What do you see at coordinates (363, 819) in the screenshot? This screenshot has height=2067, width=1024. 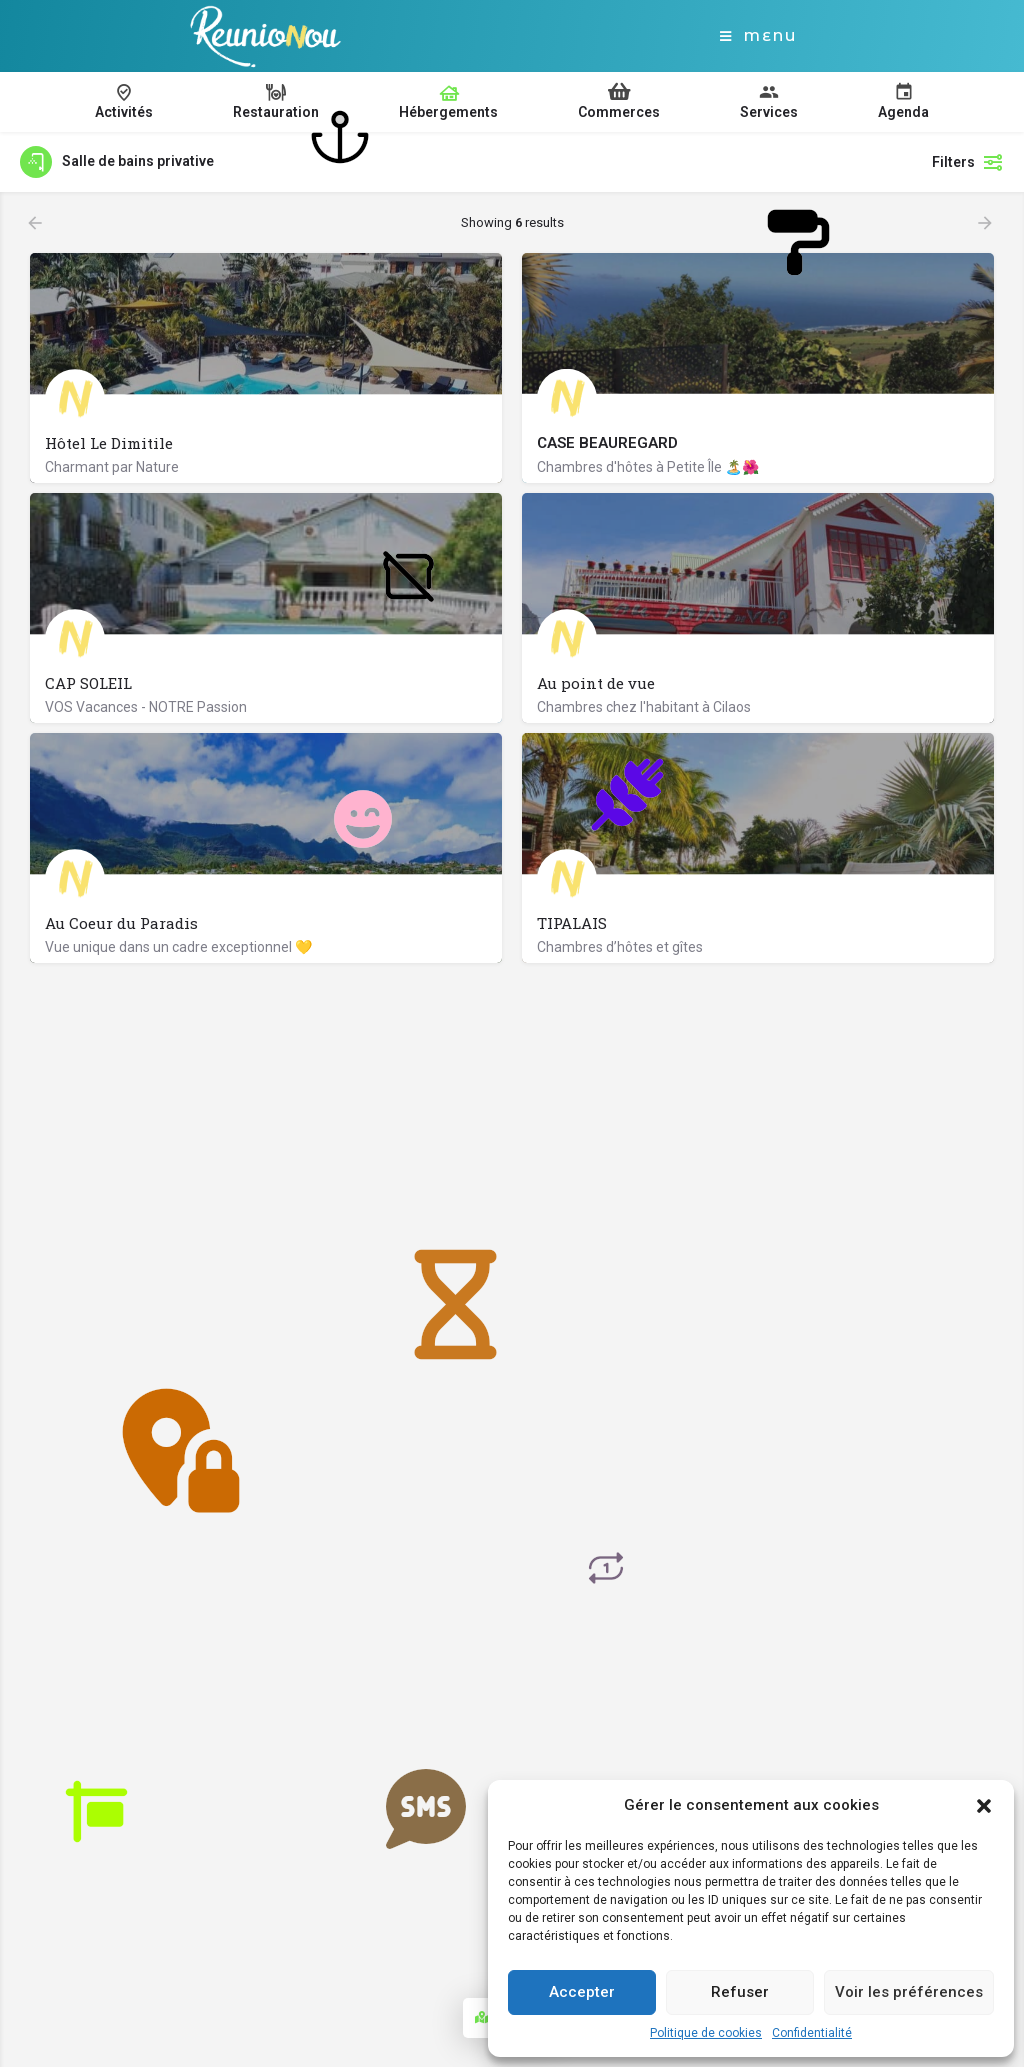 I see `add a playful or flirty reaction to a message` at bounding box center [363, 819].